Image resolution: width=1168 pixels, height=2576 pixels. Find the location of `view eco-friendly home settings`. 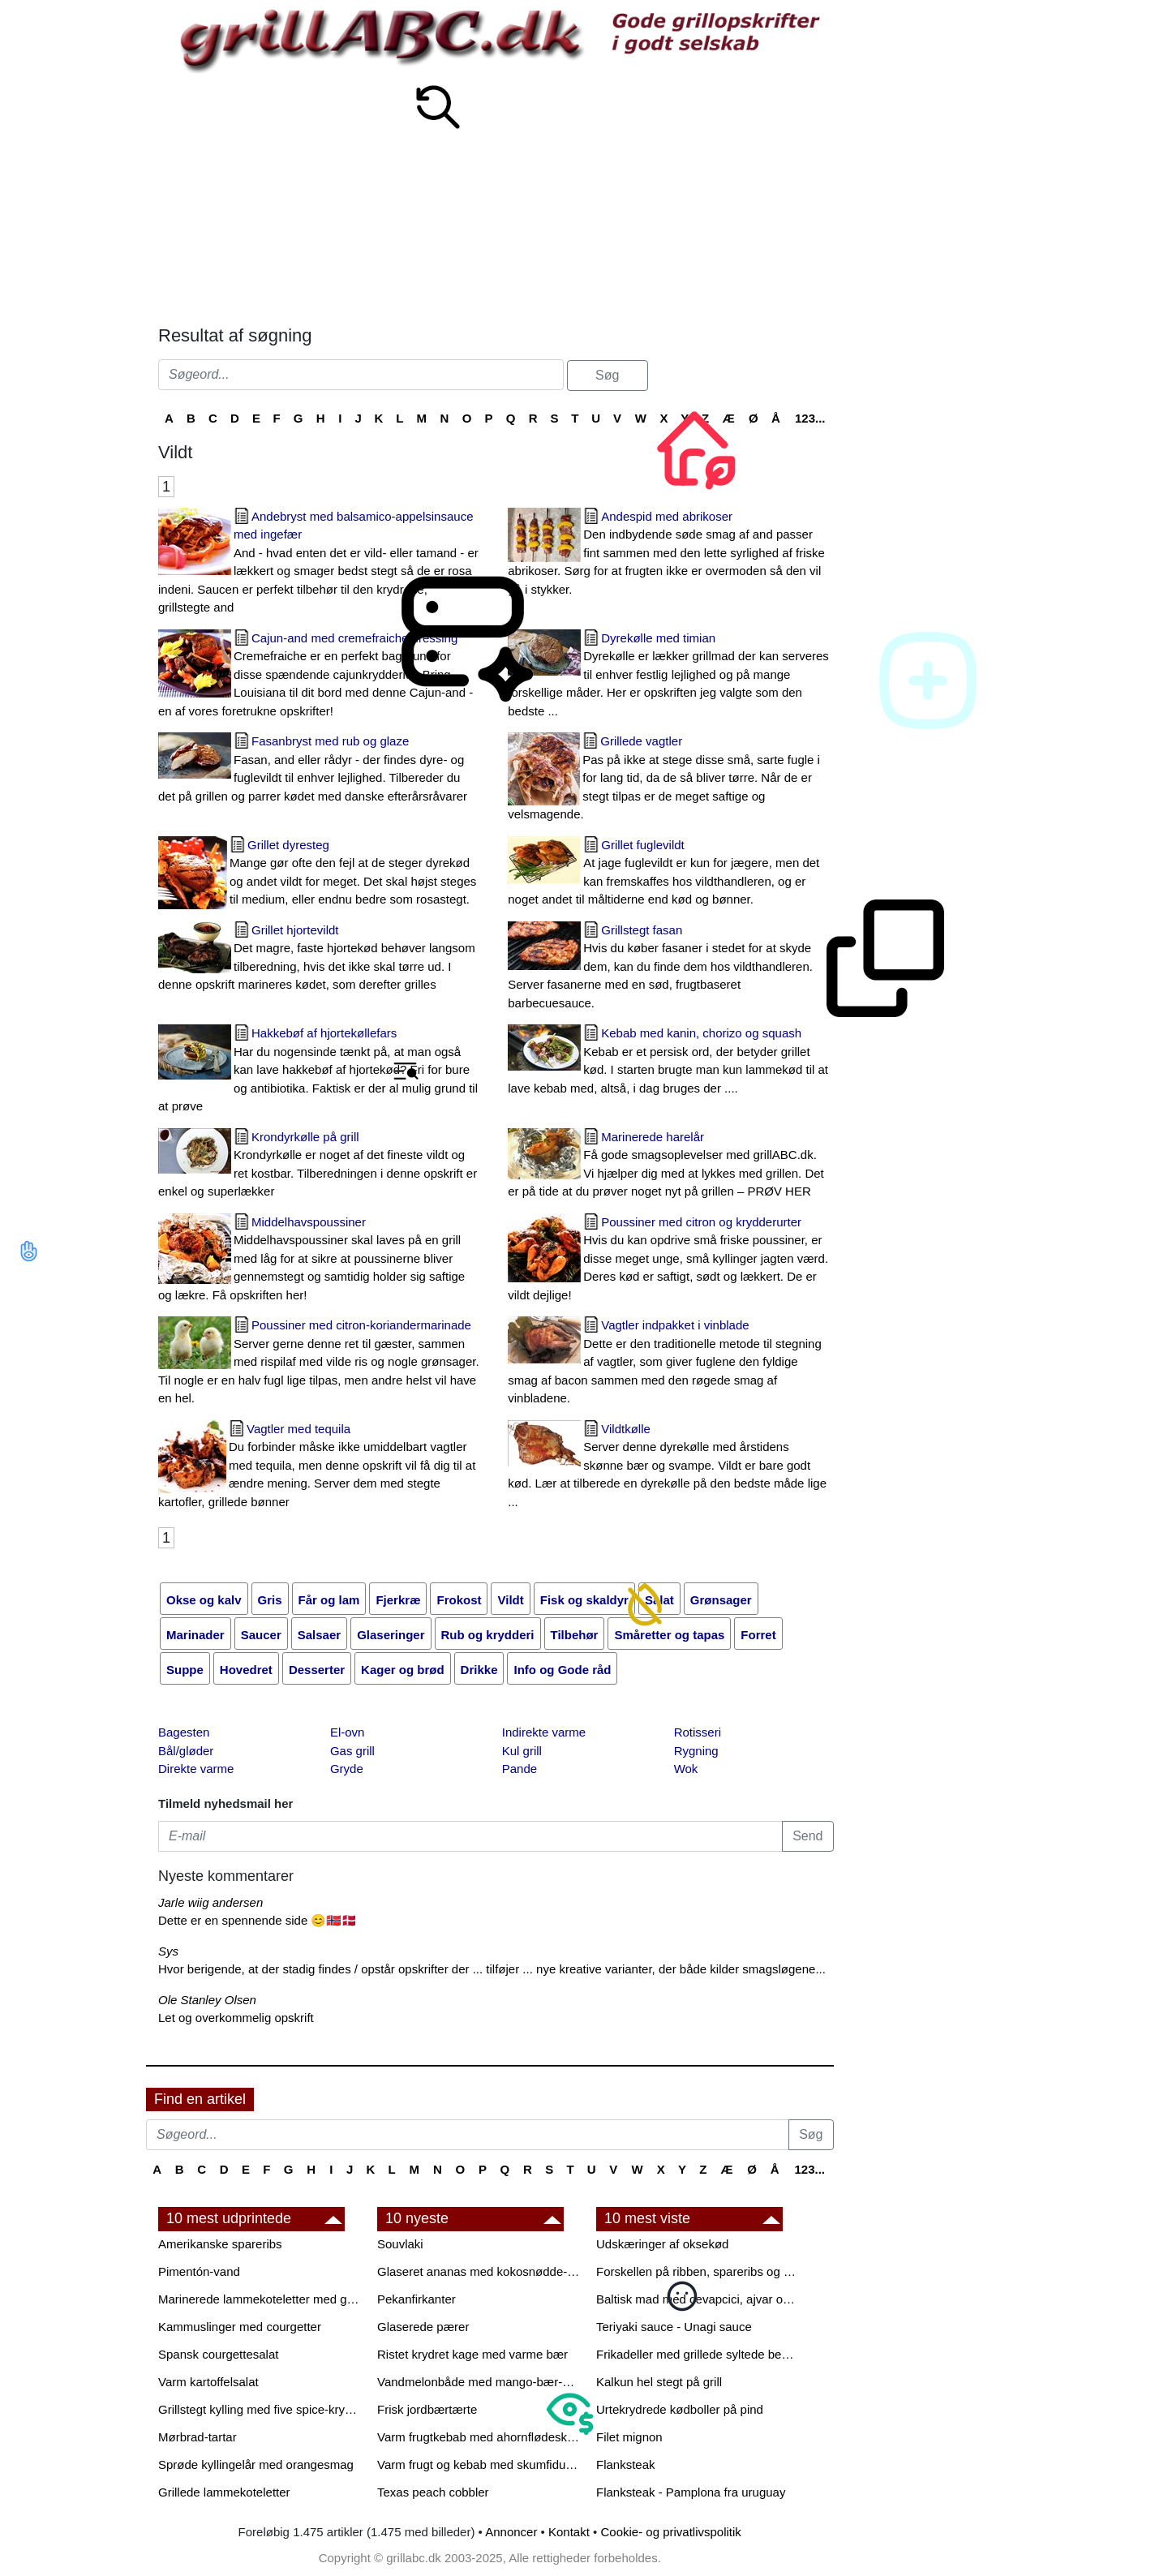

view eco-friendly home settings is located at coordinates (694, 449).